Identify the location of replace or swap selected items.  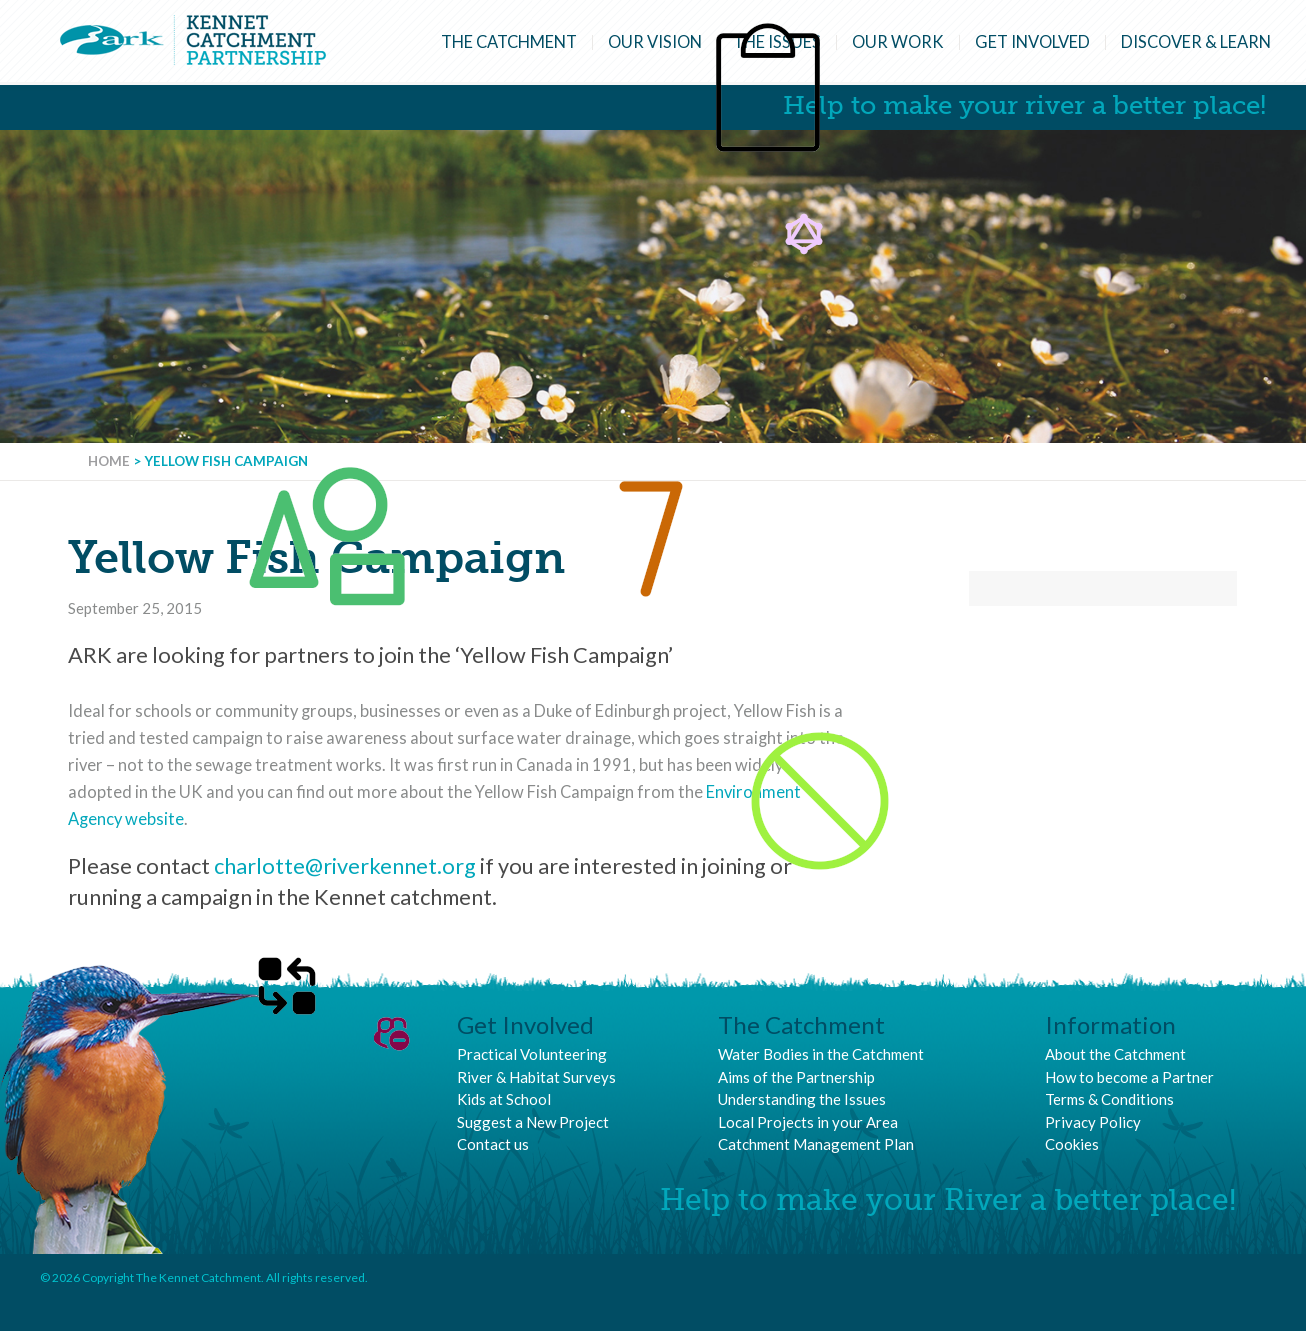
(287, 986).